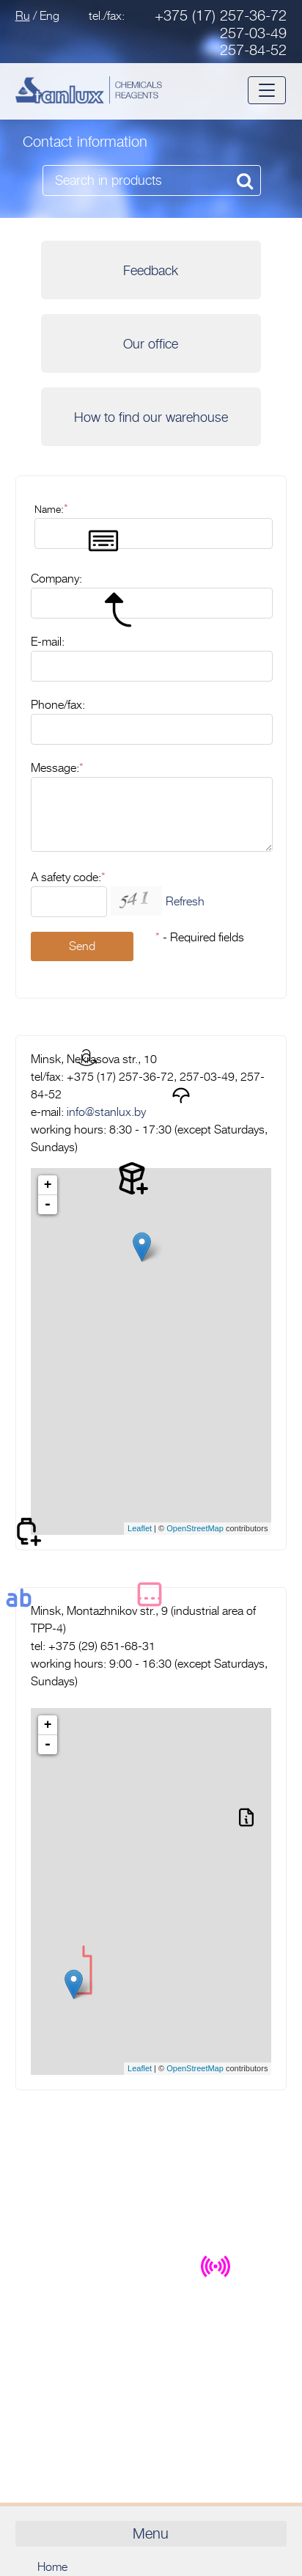 The width and height of the screenshot is (302, 2576). I want to click on access radio or audio streaming, so click(216, 2266).